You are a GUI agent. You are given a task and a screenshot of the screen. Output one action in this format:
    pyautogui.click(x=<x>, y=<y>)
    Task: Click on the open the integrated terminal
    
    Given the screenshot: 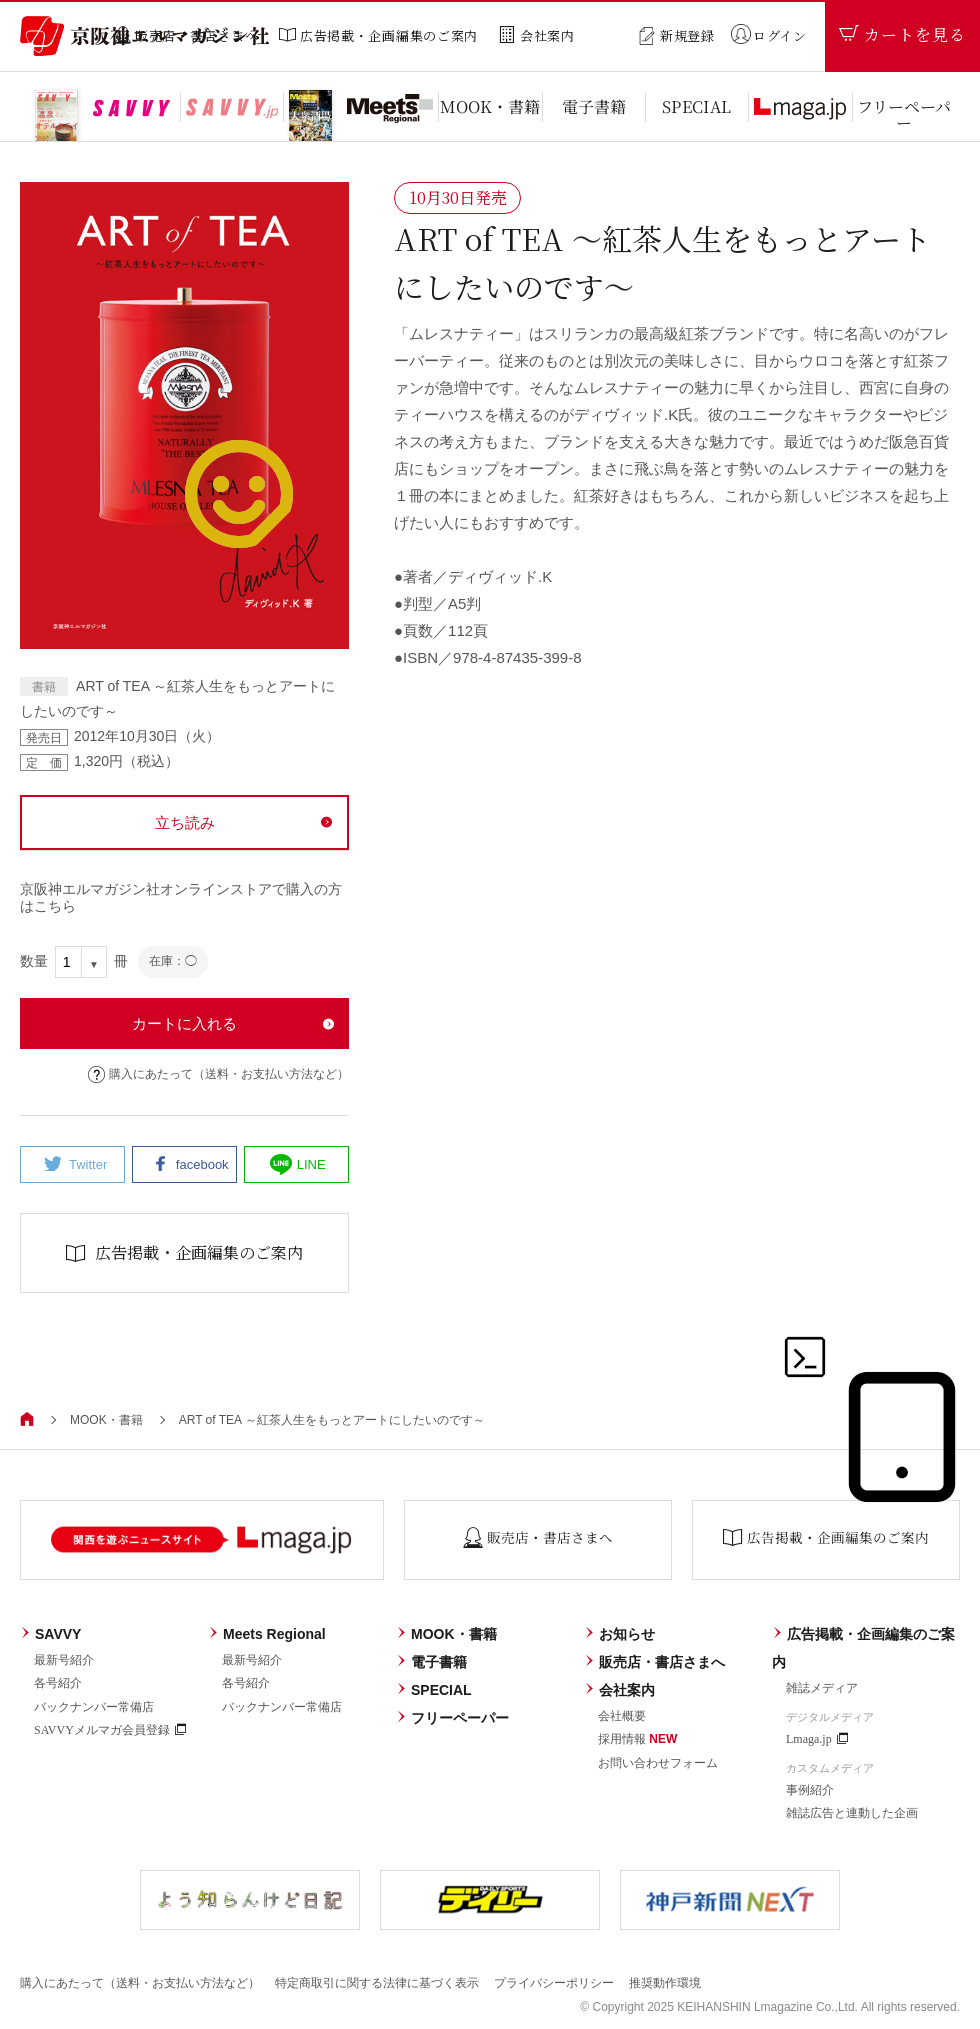 What is the action you would take?
    pyautogui.click(x=805, y=1357)
    